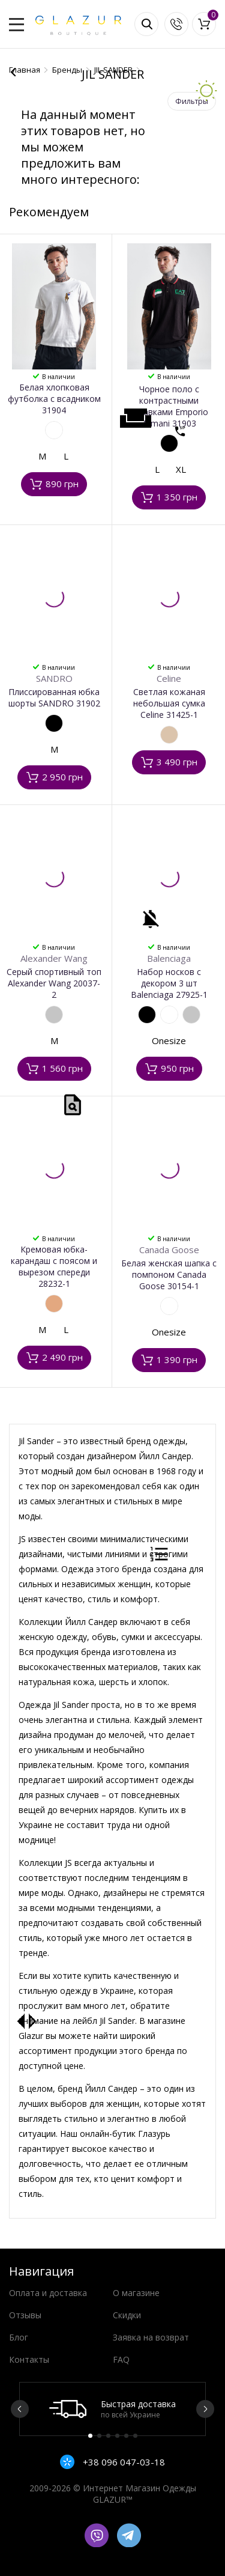  What do you see at coordinates (150, 919) in the screenshot?
I see `mute or disable notifications` at bounding box center [150, 919].